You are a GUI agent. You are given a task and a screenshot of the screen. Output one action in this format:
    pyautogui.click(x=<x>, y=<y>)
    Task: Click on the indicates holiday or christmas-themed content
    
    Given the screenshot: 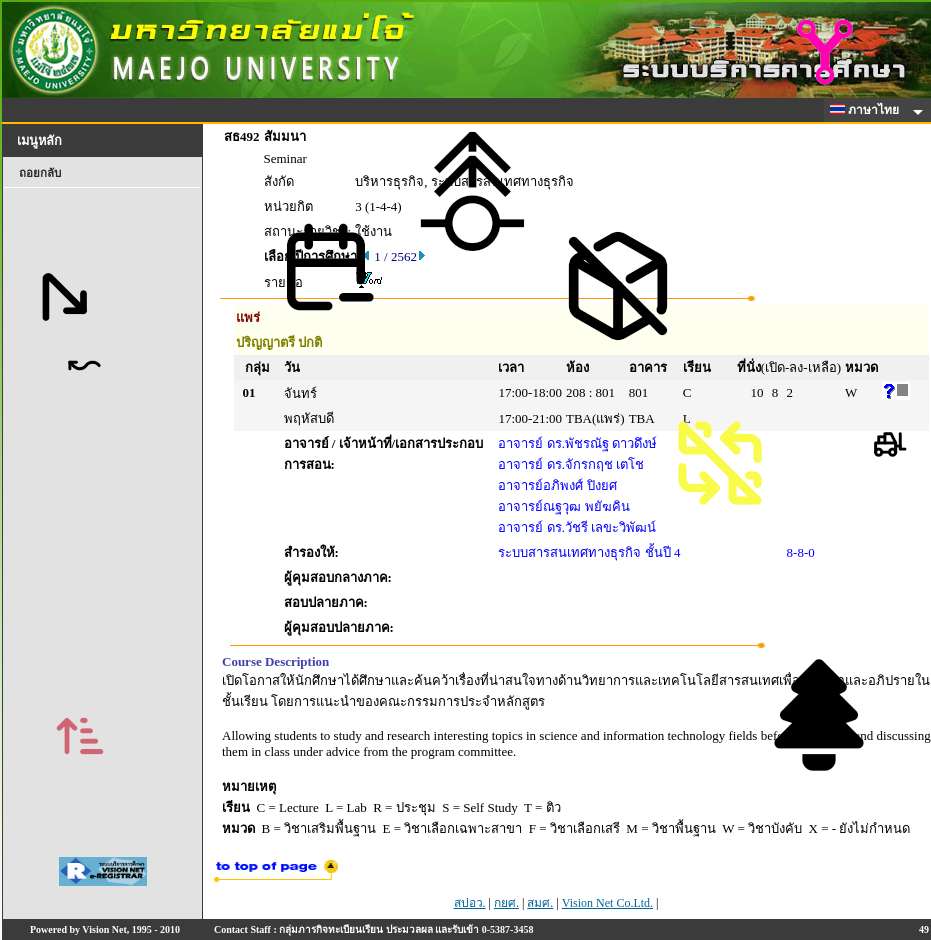 What is the action you would take?
    pyautogui.click(x=819, y=715)
    